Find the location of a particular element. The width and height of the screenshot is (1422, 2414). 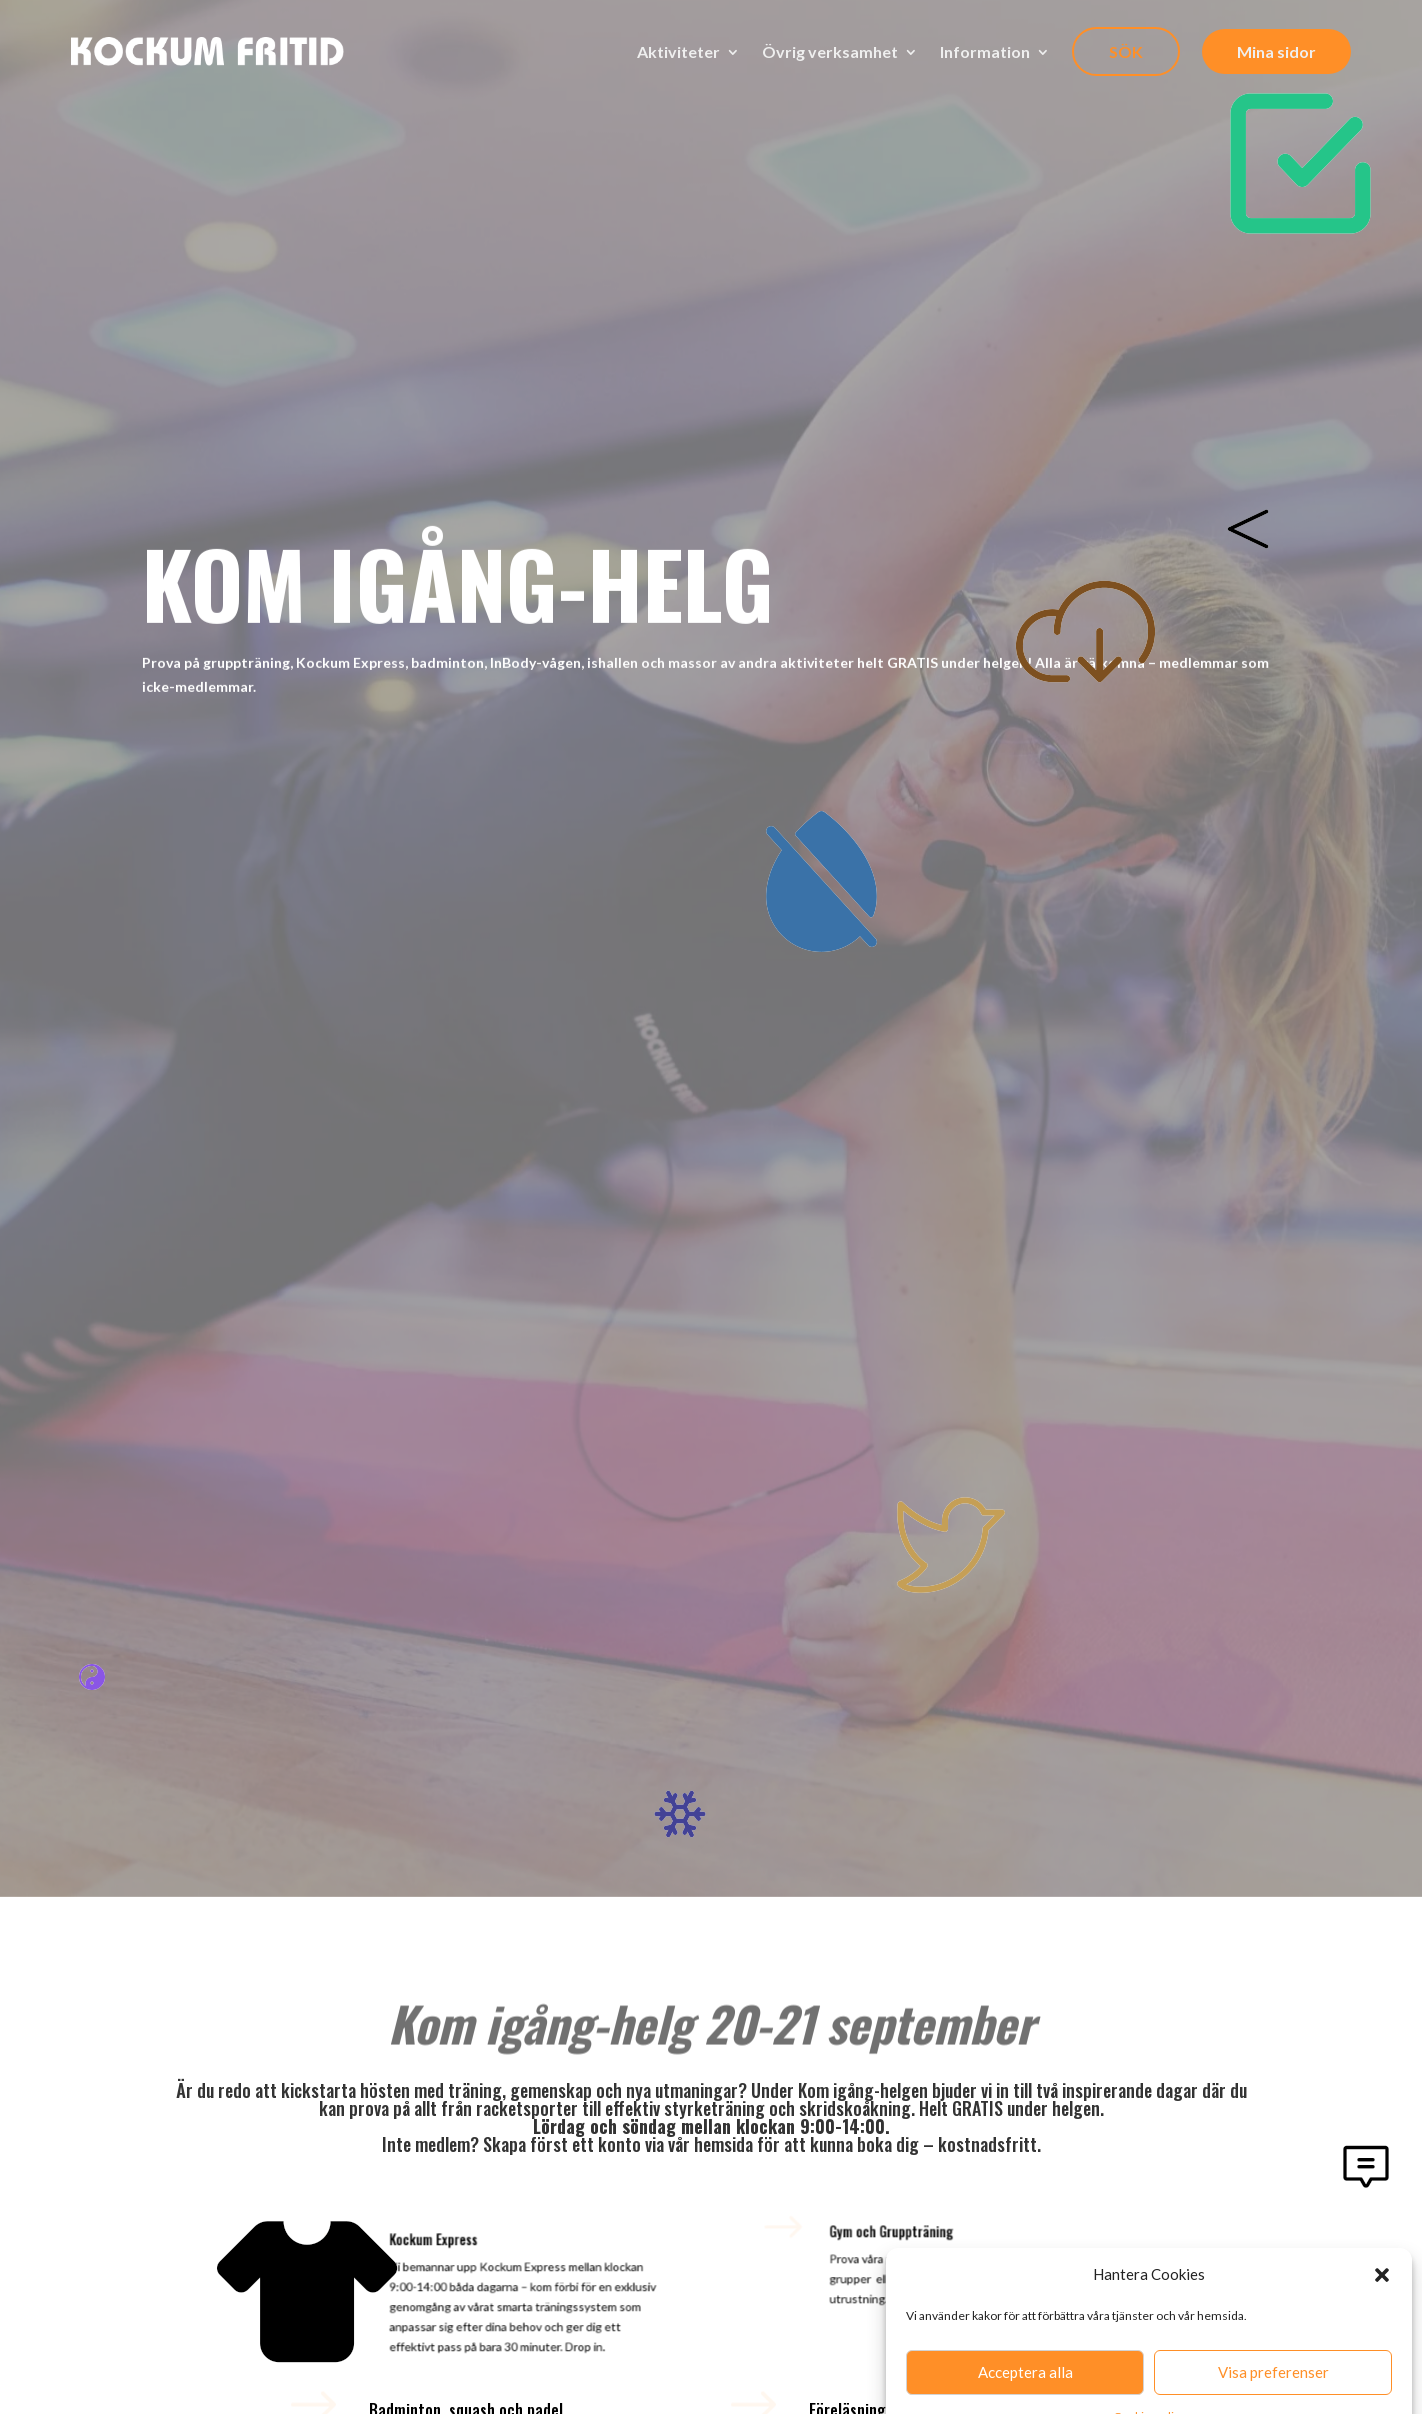

browse clothing or apparel items is located at coordinates (307, 2287).